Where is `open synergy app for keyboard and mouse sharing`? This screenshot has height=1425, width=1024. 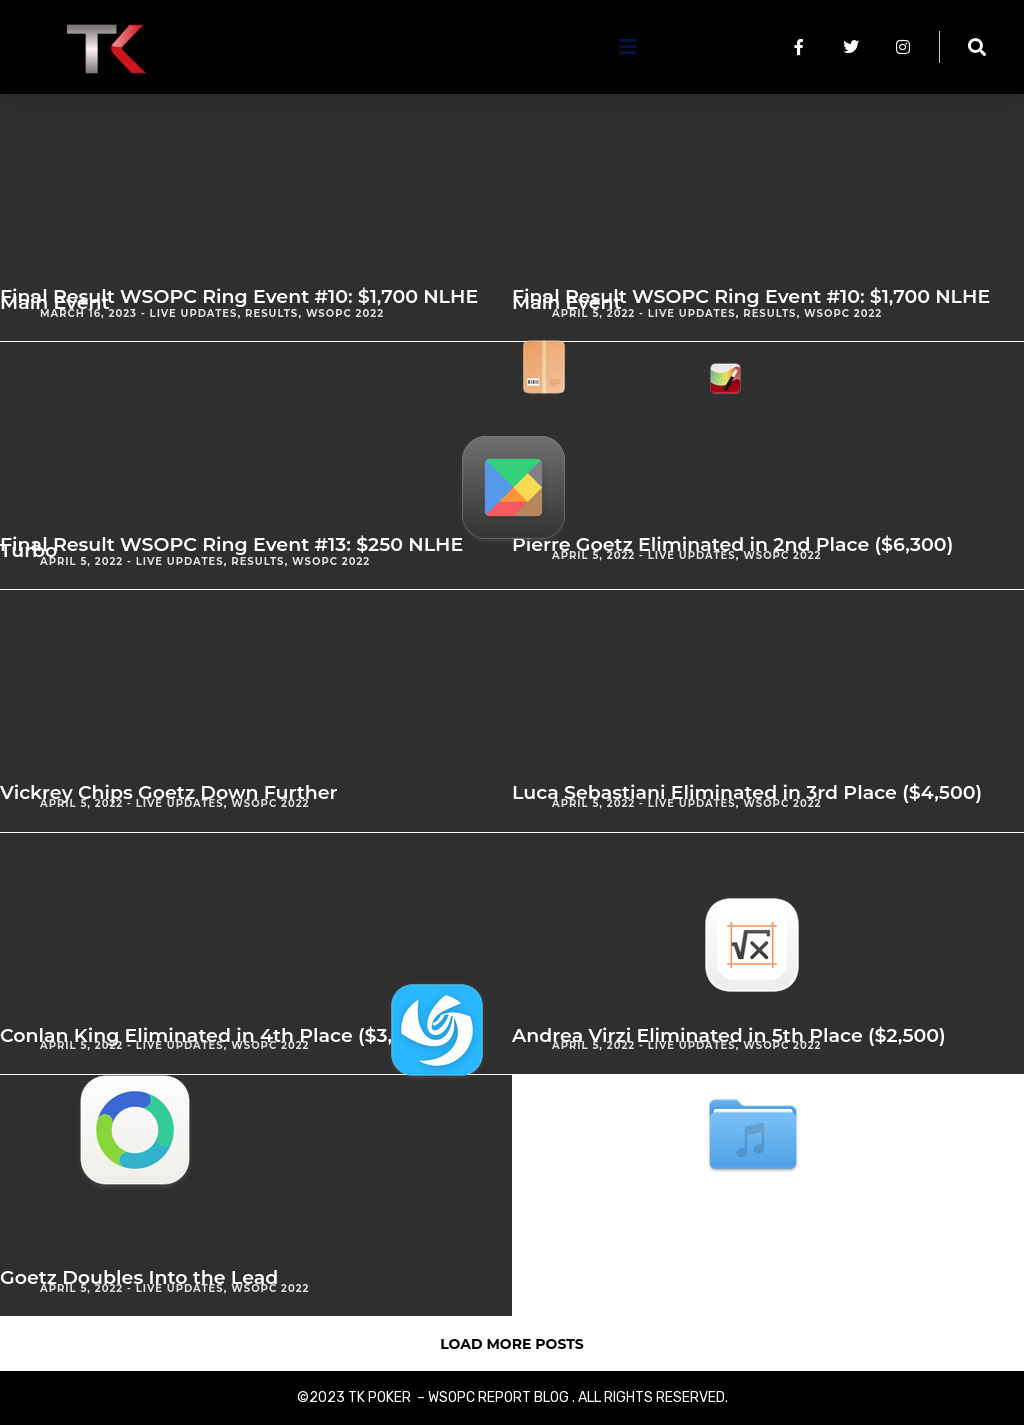
open synergy app for keyboard and mouse sharing is located at coordinates (135, 1130).